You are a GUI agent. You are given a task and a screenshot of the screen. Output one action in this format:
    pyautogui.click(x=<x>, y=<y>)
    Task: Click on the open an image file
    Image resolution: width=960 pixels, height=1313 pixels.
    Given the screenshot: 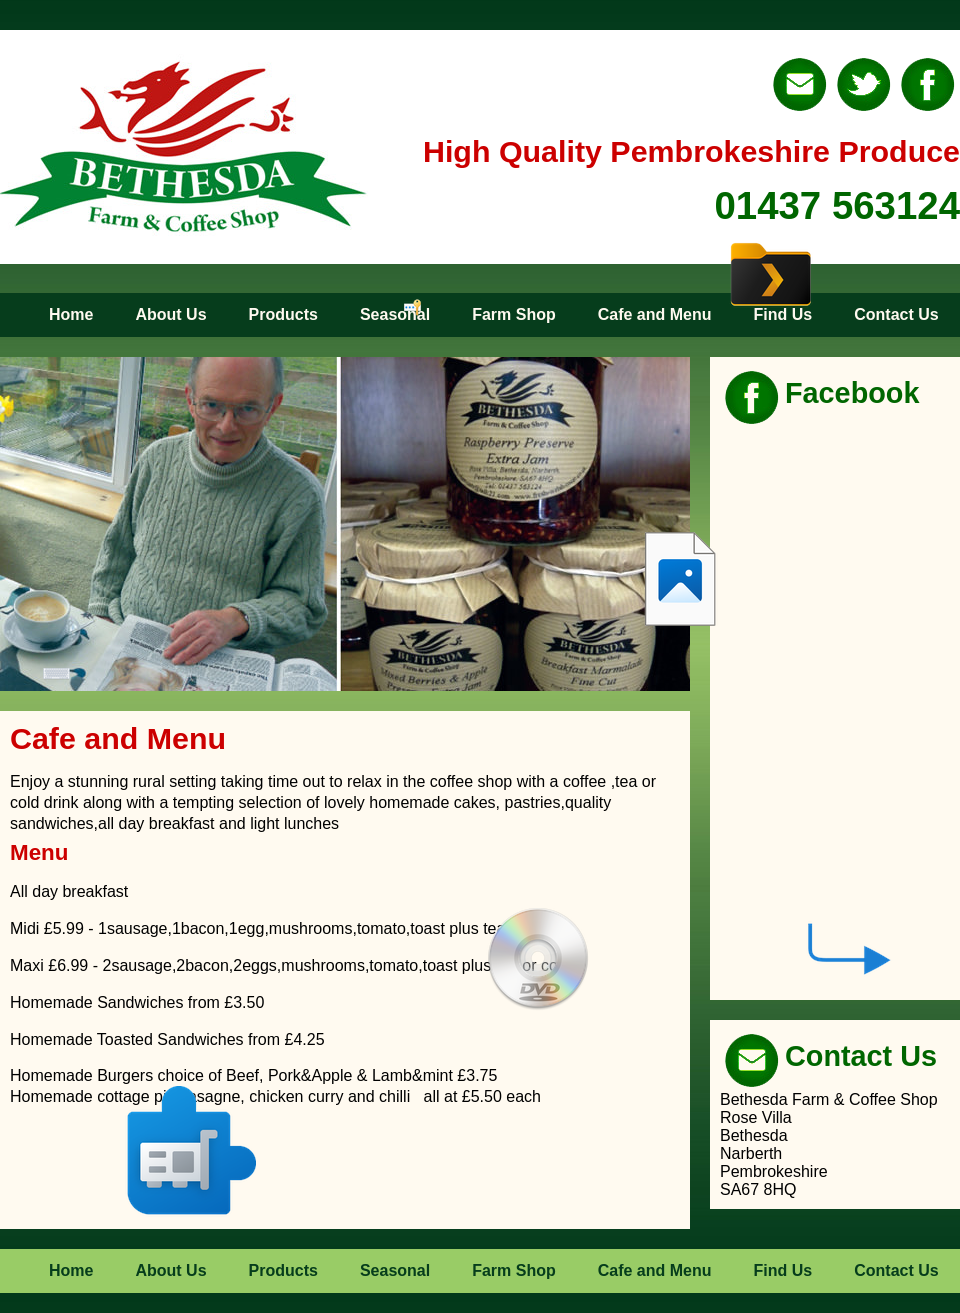 What is the action you would take?
    pyautogui.click(x=680, y=579)
    